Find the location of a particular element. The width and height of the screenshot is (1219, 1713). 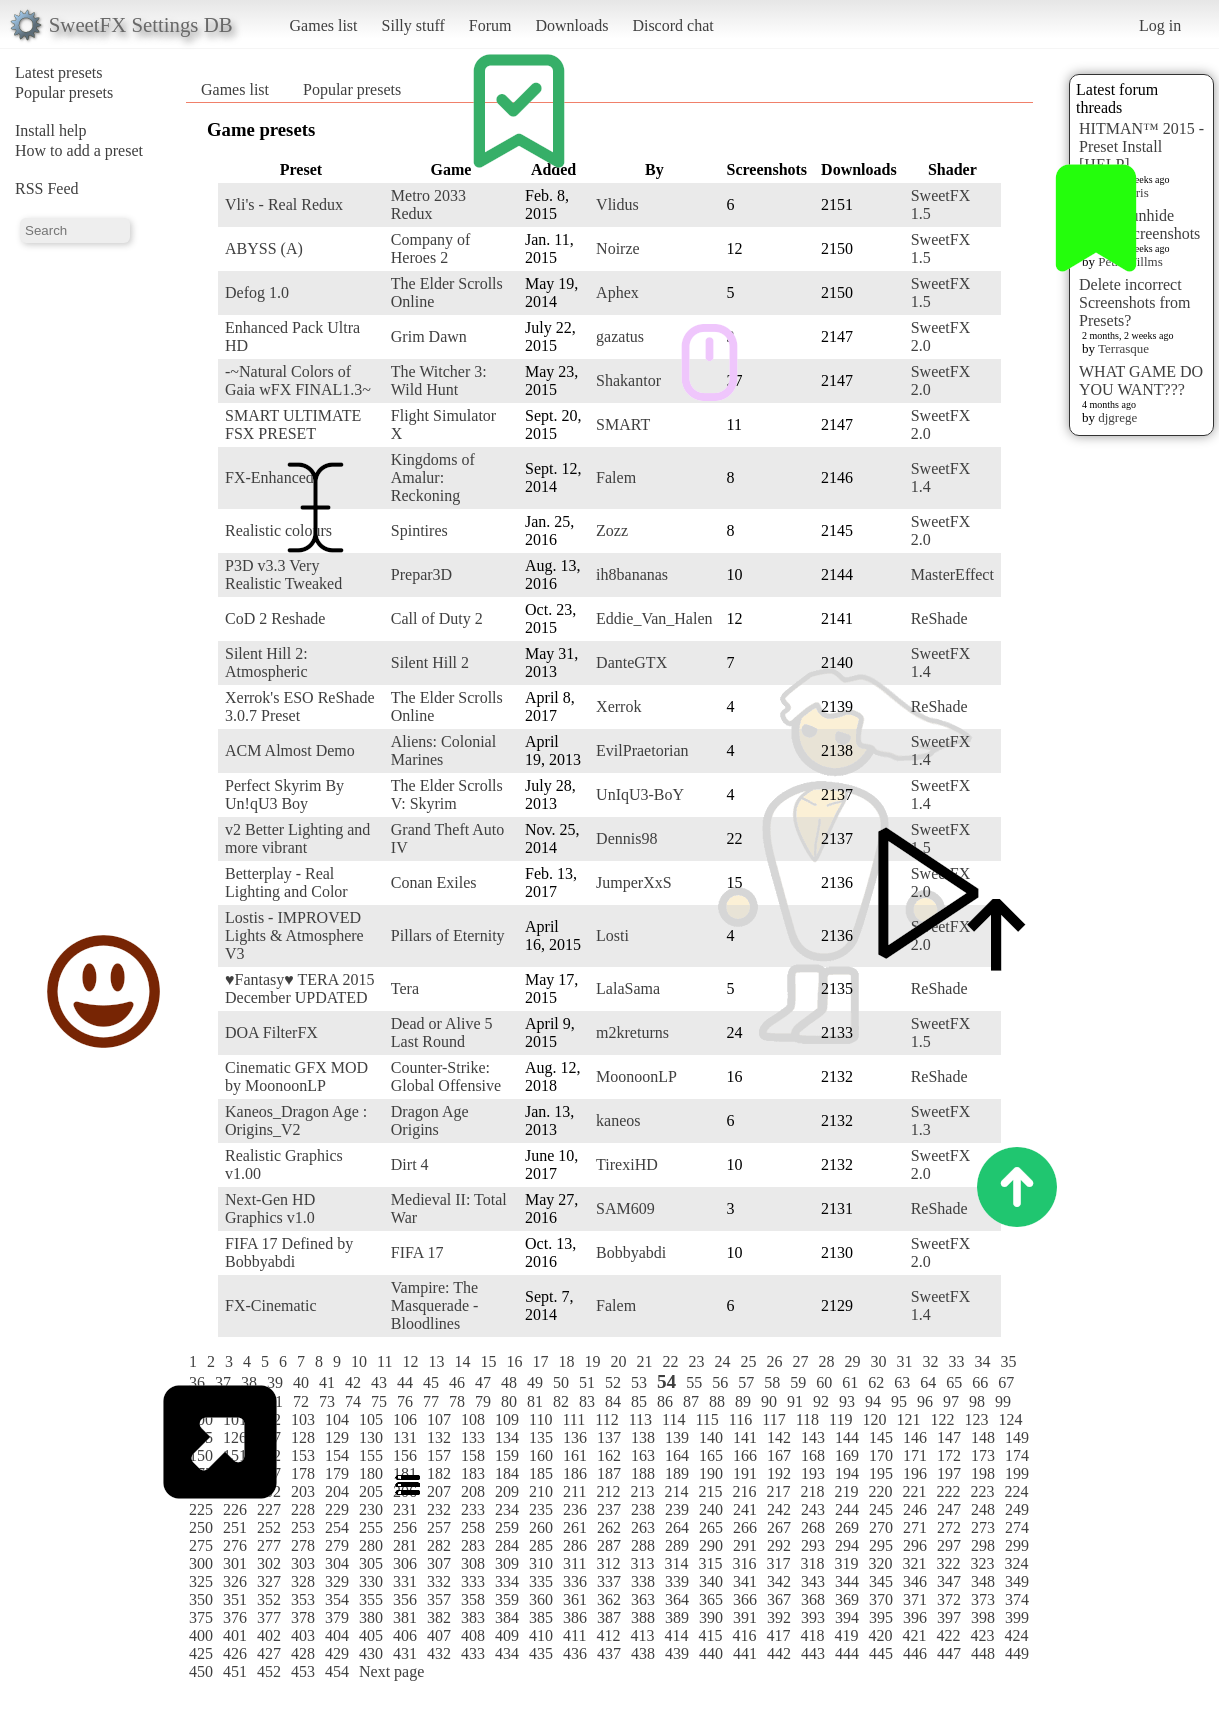

upload a file or content is located at coordinates (1017, 1187).